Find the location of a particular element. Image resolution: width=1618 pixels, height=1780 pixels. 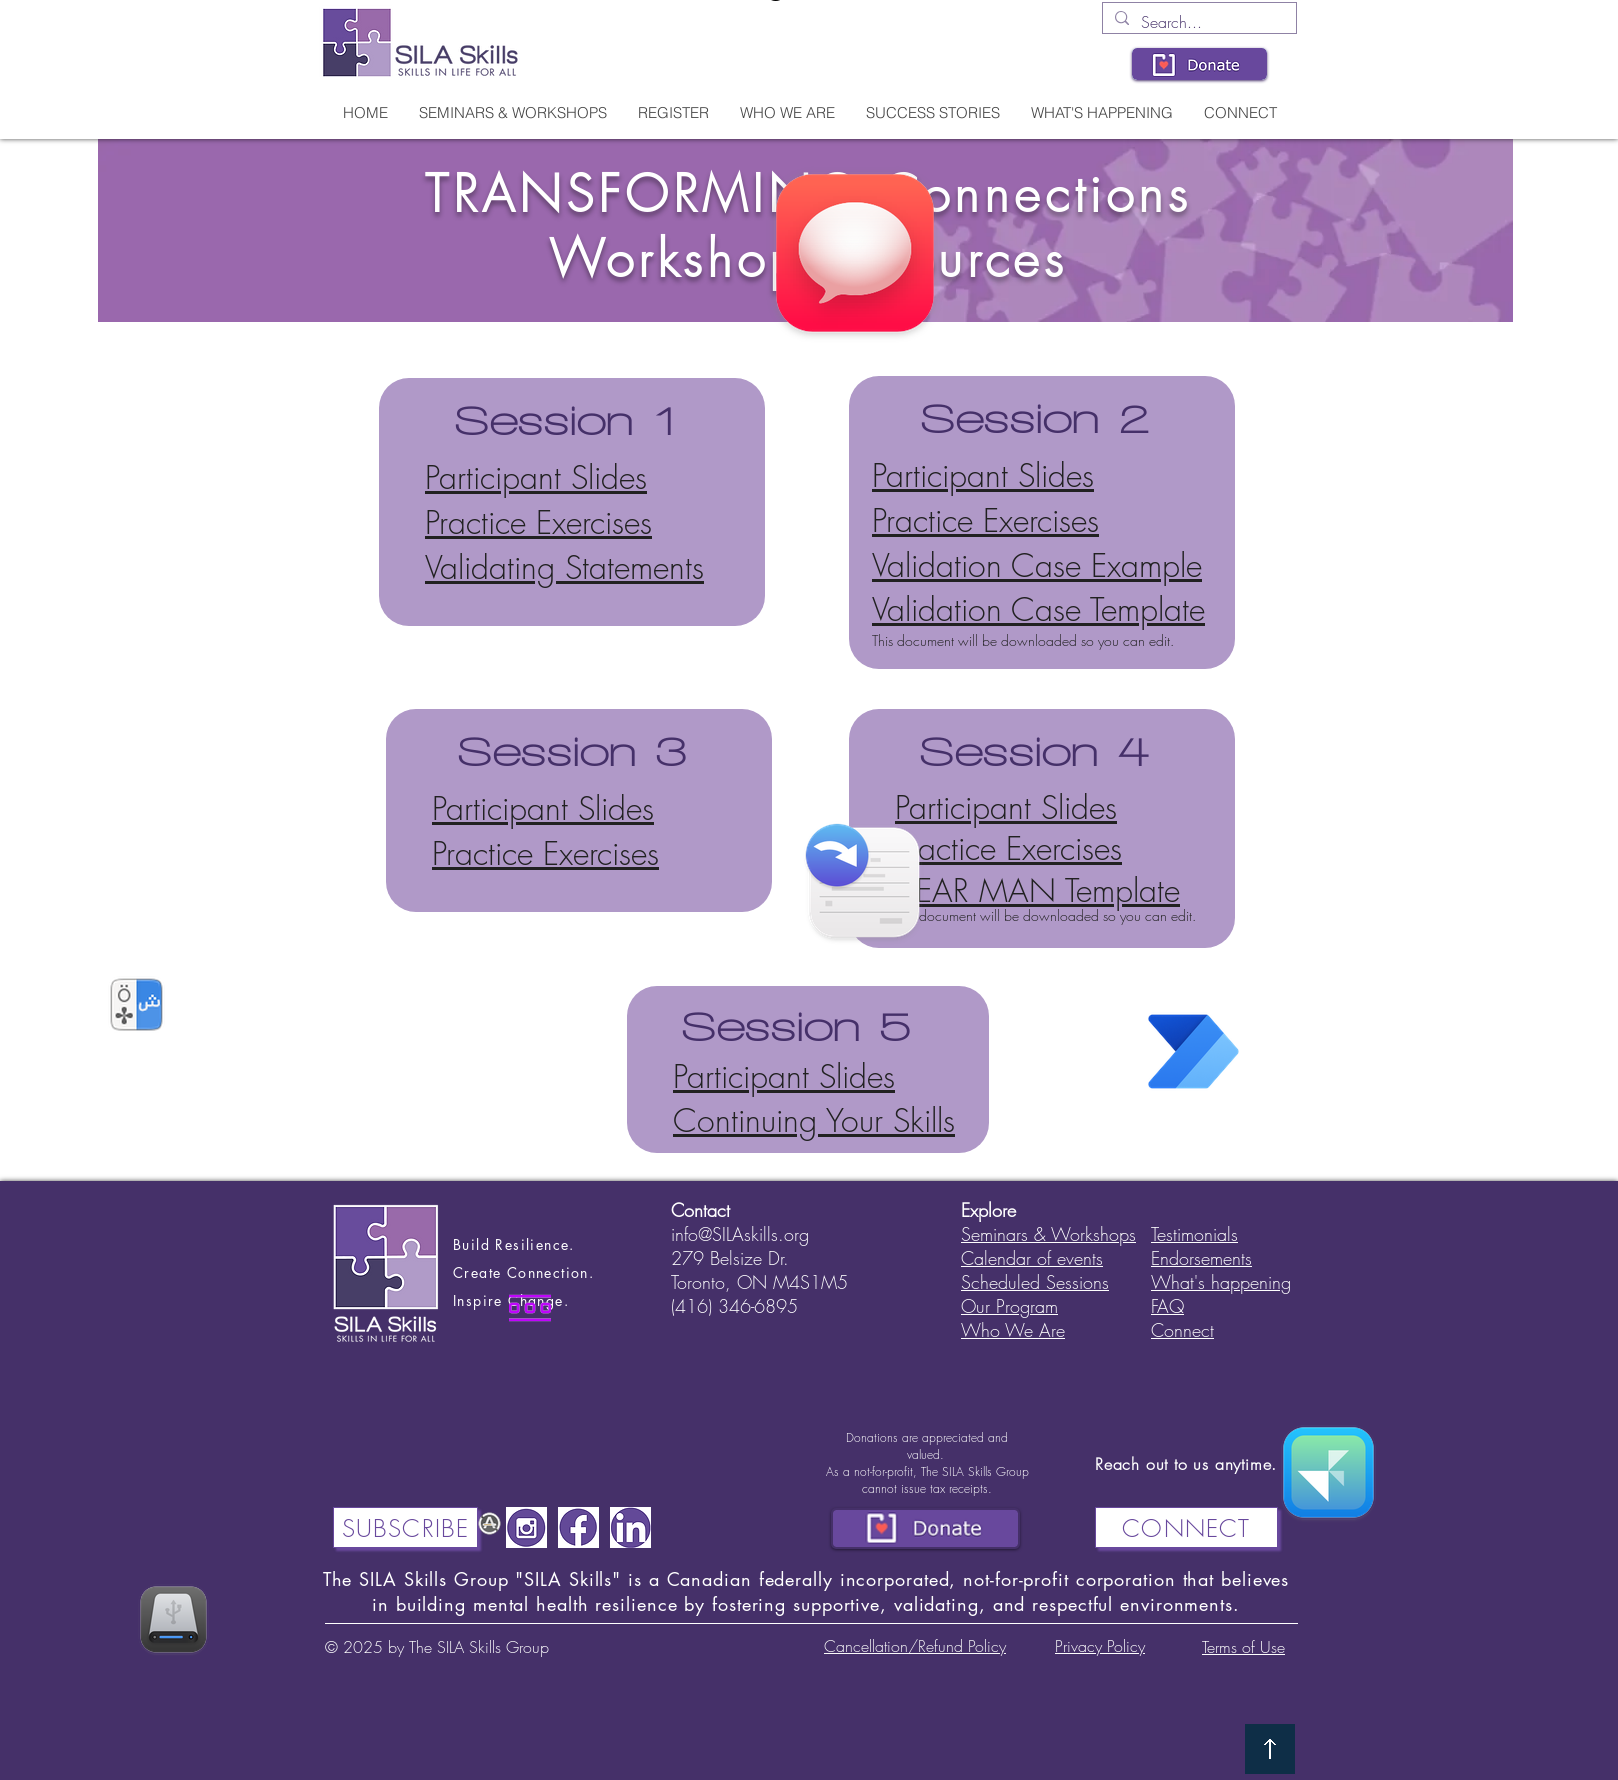

open the adwaita demo app is located at coordinates (1328, 1472).